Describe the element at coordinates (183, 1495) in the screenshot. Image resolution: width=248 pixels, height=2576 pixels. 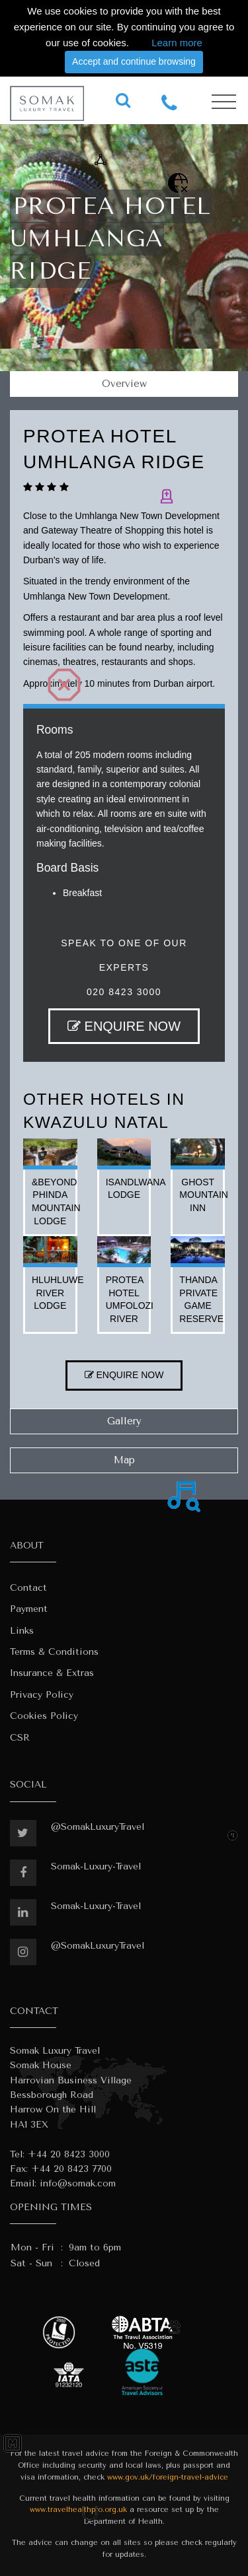
I see `search for songs or music` at that location.